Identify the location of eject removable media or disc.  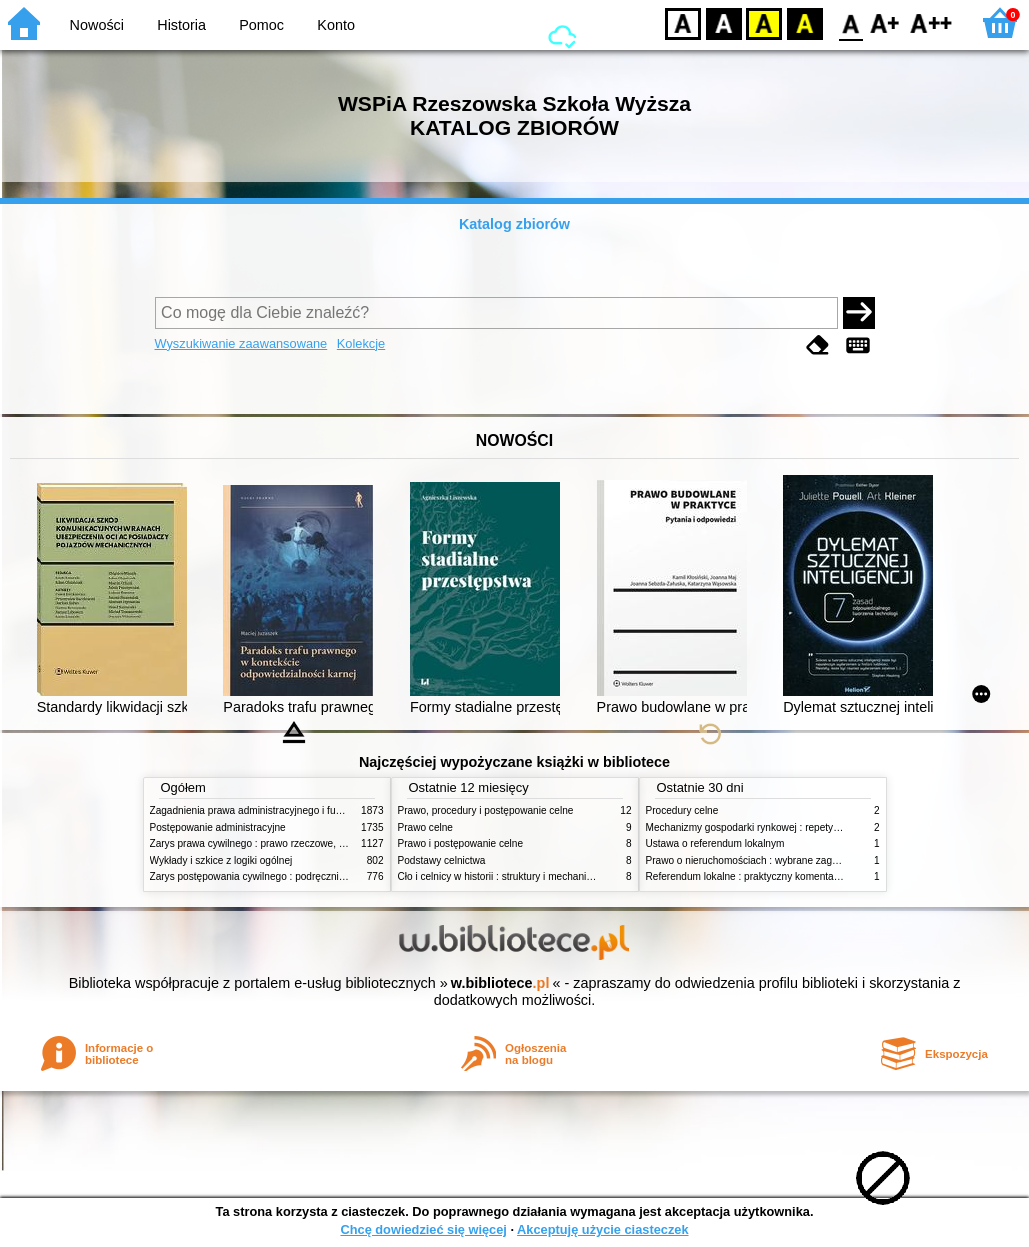
(294, 732).